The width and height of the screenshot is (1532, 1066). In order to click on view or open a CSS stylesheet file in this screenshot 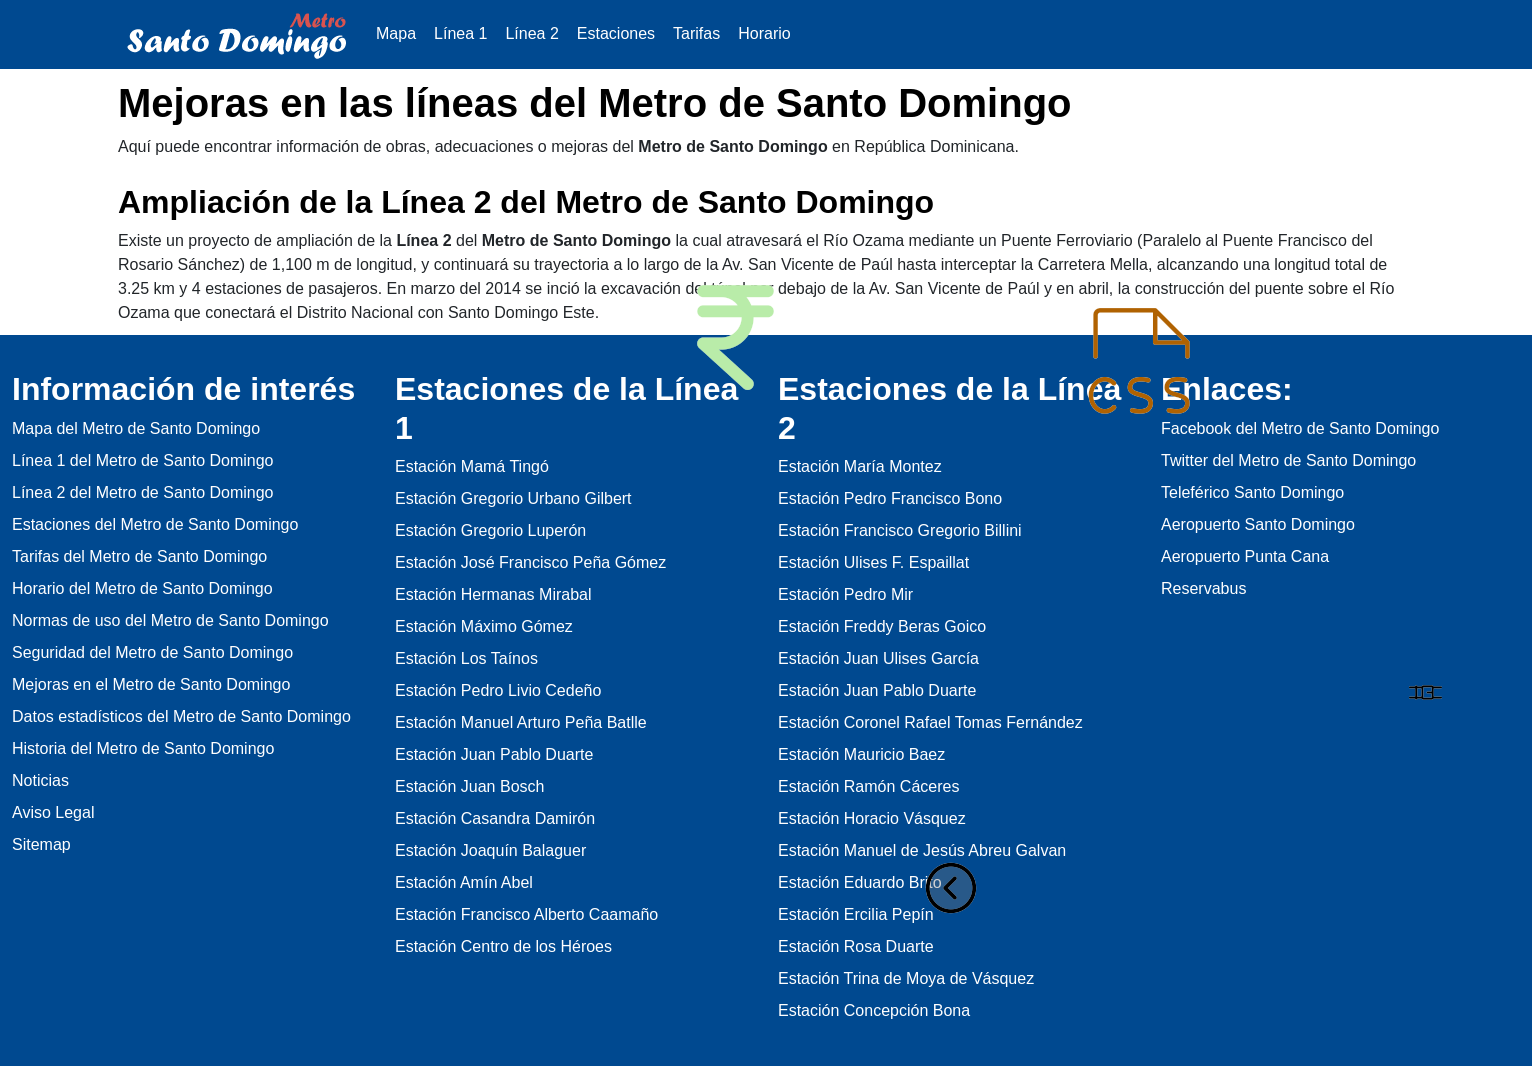, I will do `click(1141, 365)`.